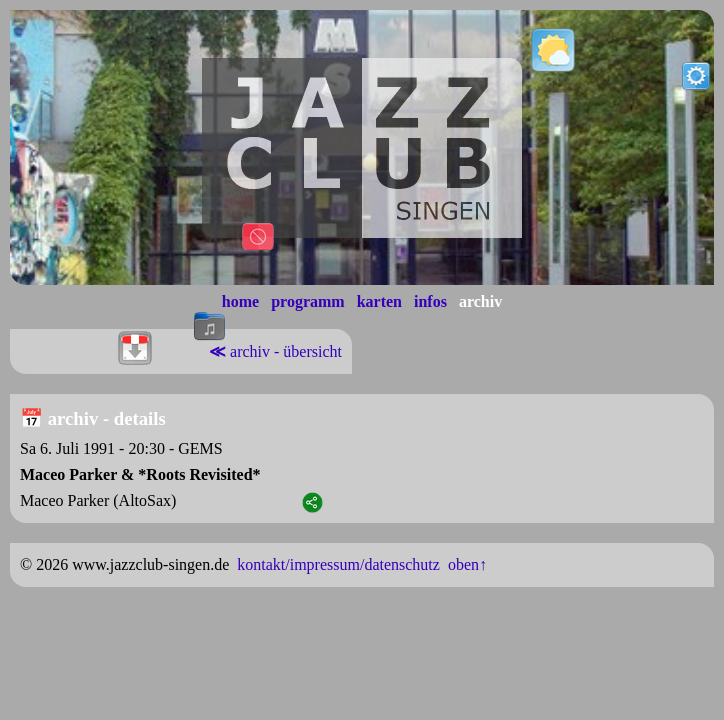 The image size is (724, 720). I want to click on indicates image failed to load, so click(258, 236).